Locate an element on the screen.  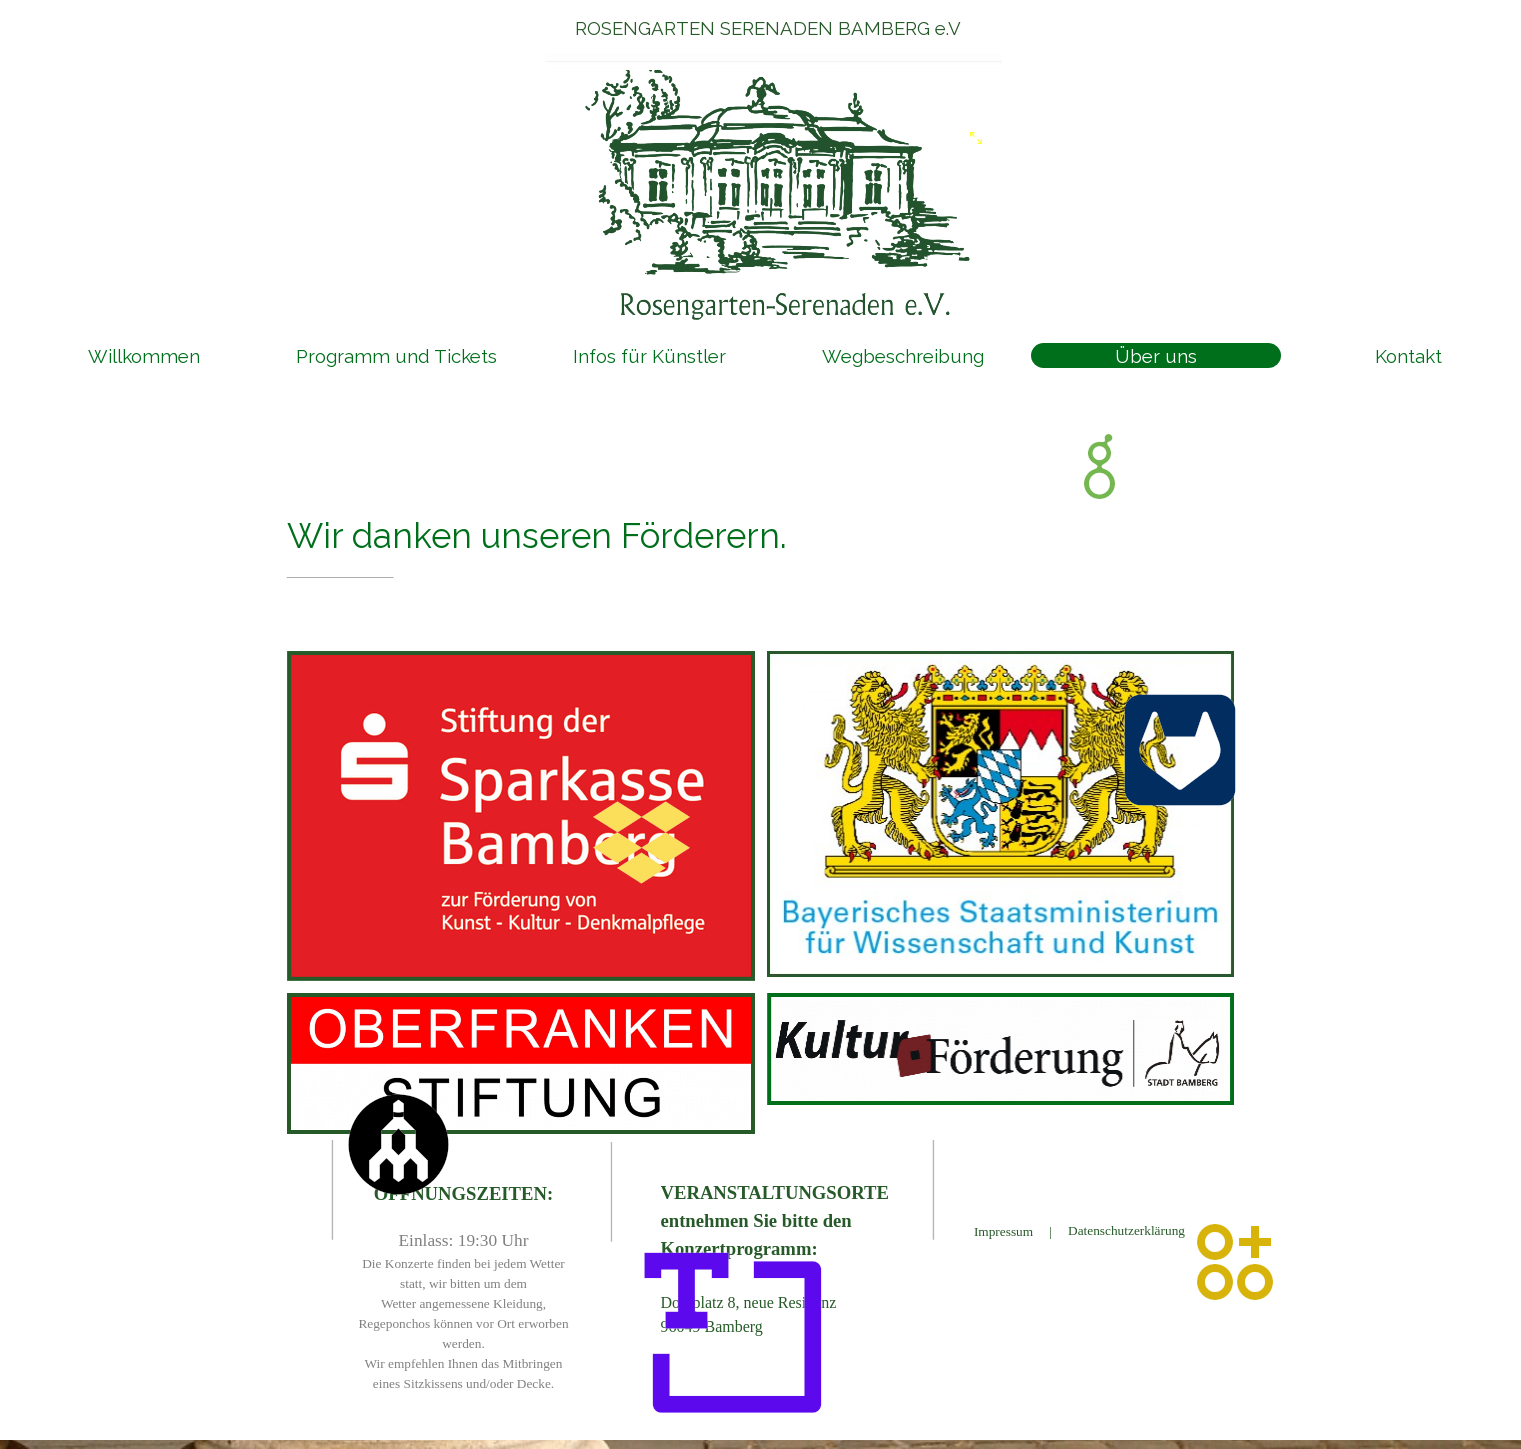
megaport brand logo is located at coordinates (398, 1144).